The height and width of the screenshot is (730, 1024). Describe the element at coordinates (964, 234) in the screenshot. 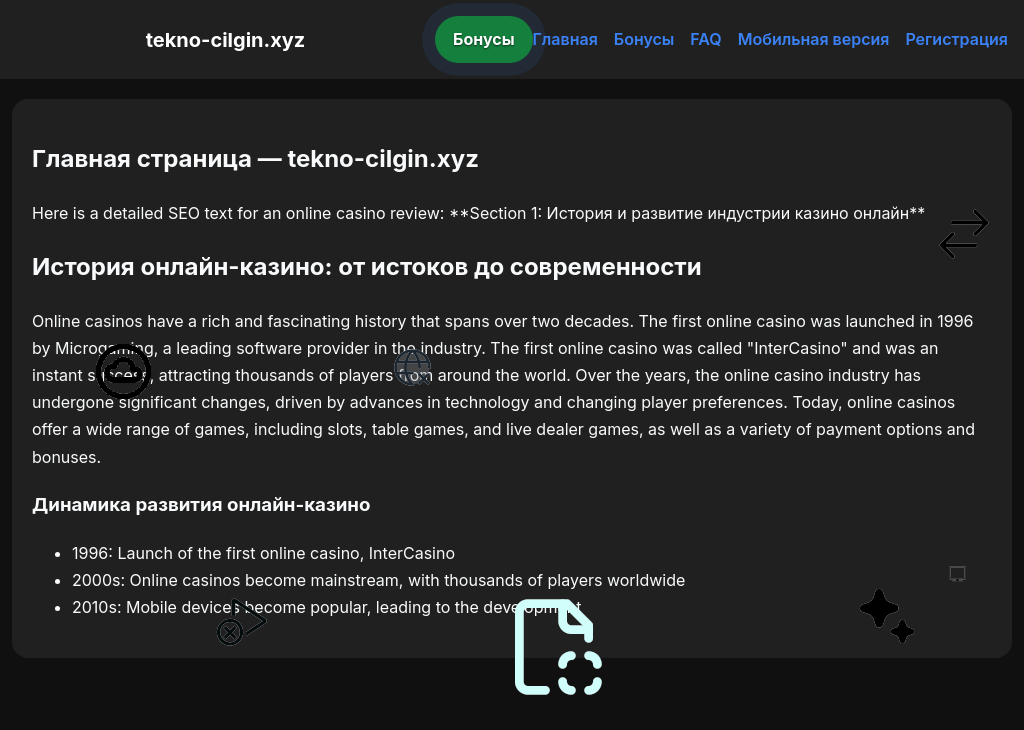

I see `swap or exchange items` at that location.